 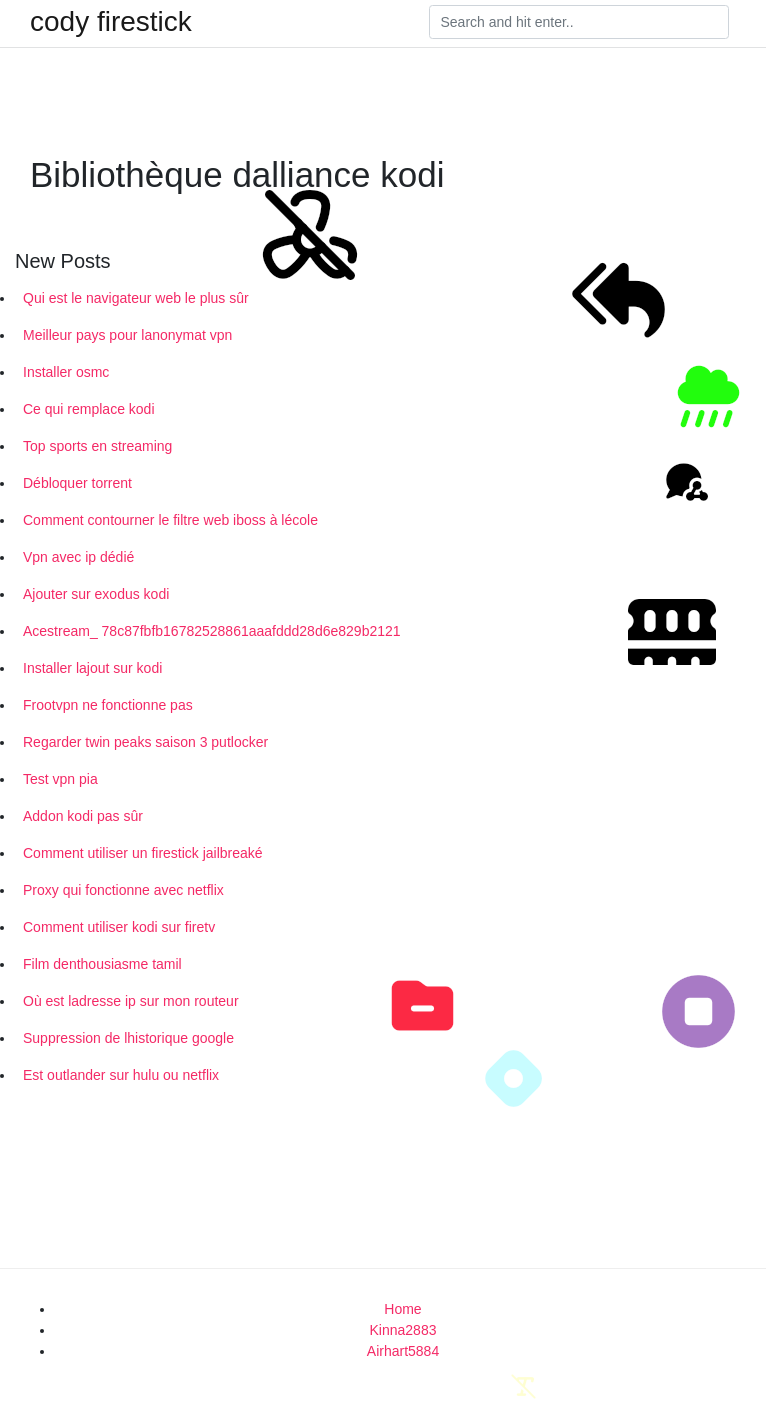 I want to click on view connected conversations or message threads, so click(x=686, y=481).